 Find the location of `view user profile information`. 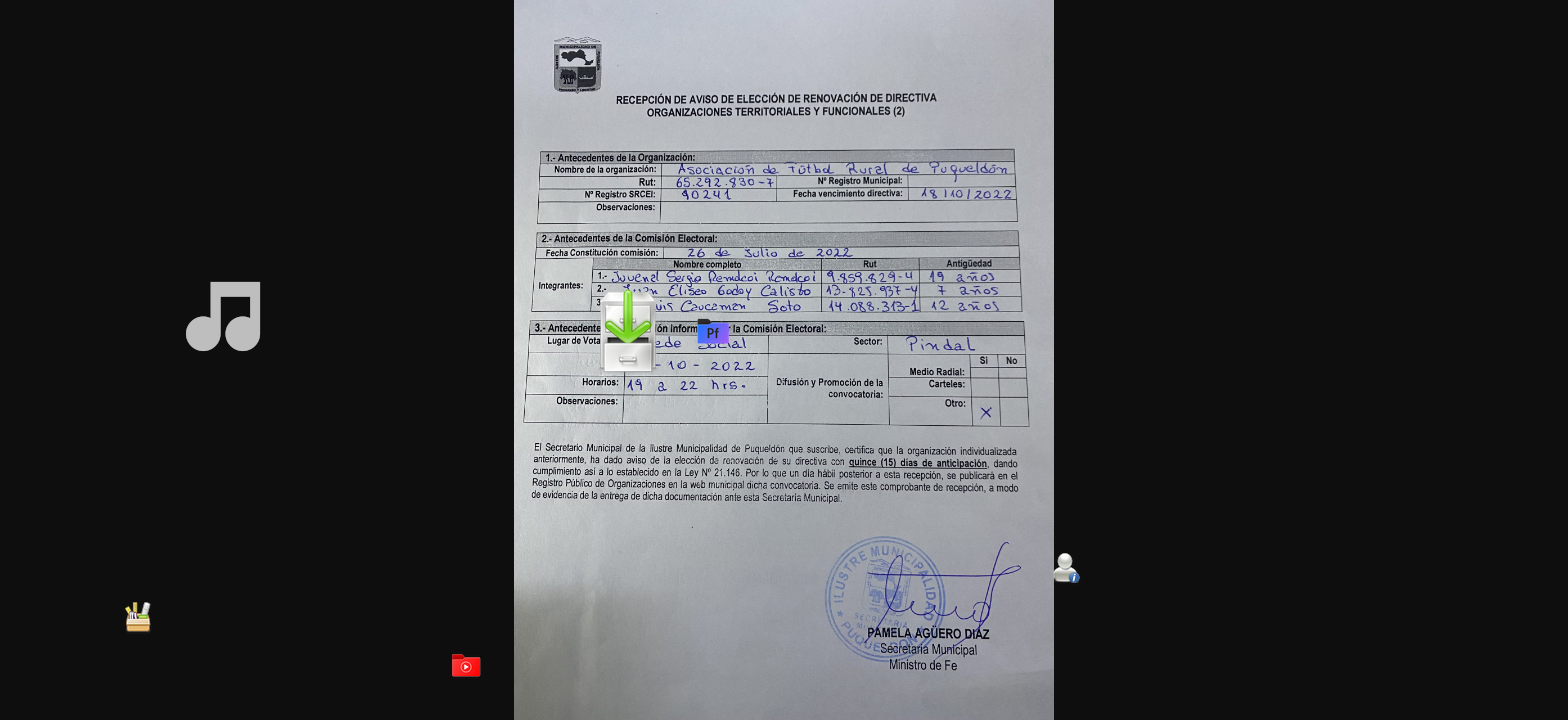

view user profile information is located at coordinates (1065, 568).